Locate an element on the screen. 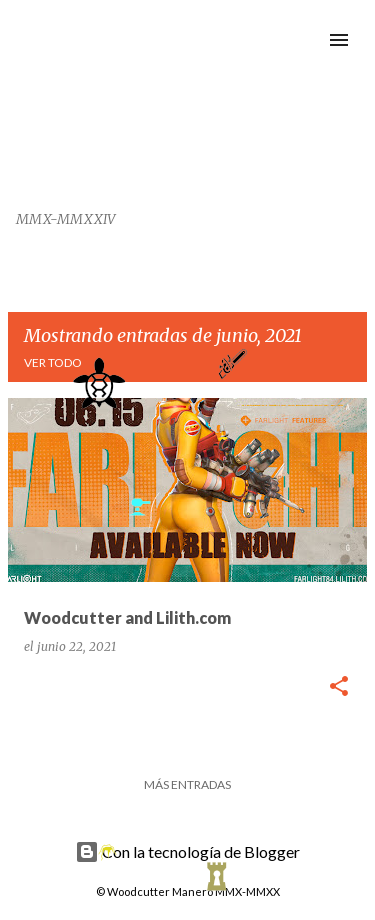  indicates a volcano or volcanic area on a map is located at coordinates (107, 851).